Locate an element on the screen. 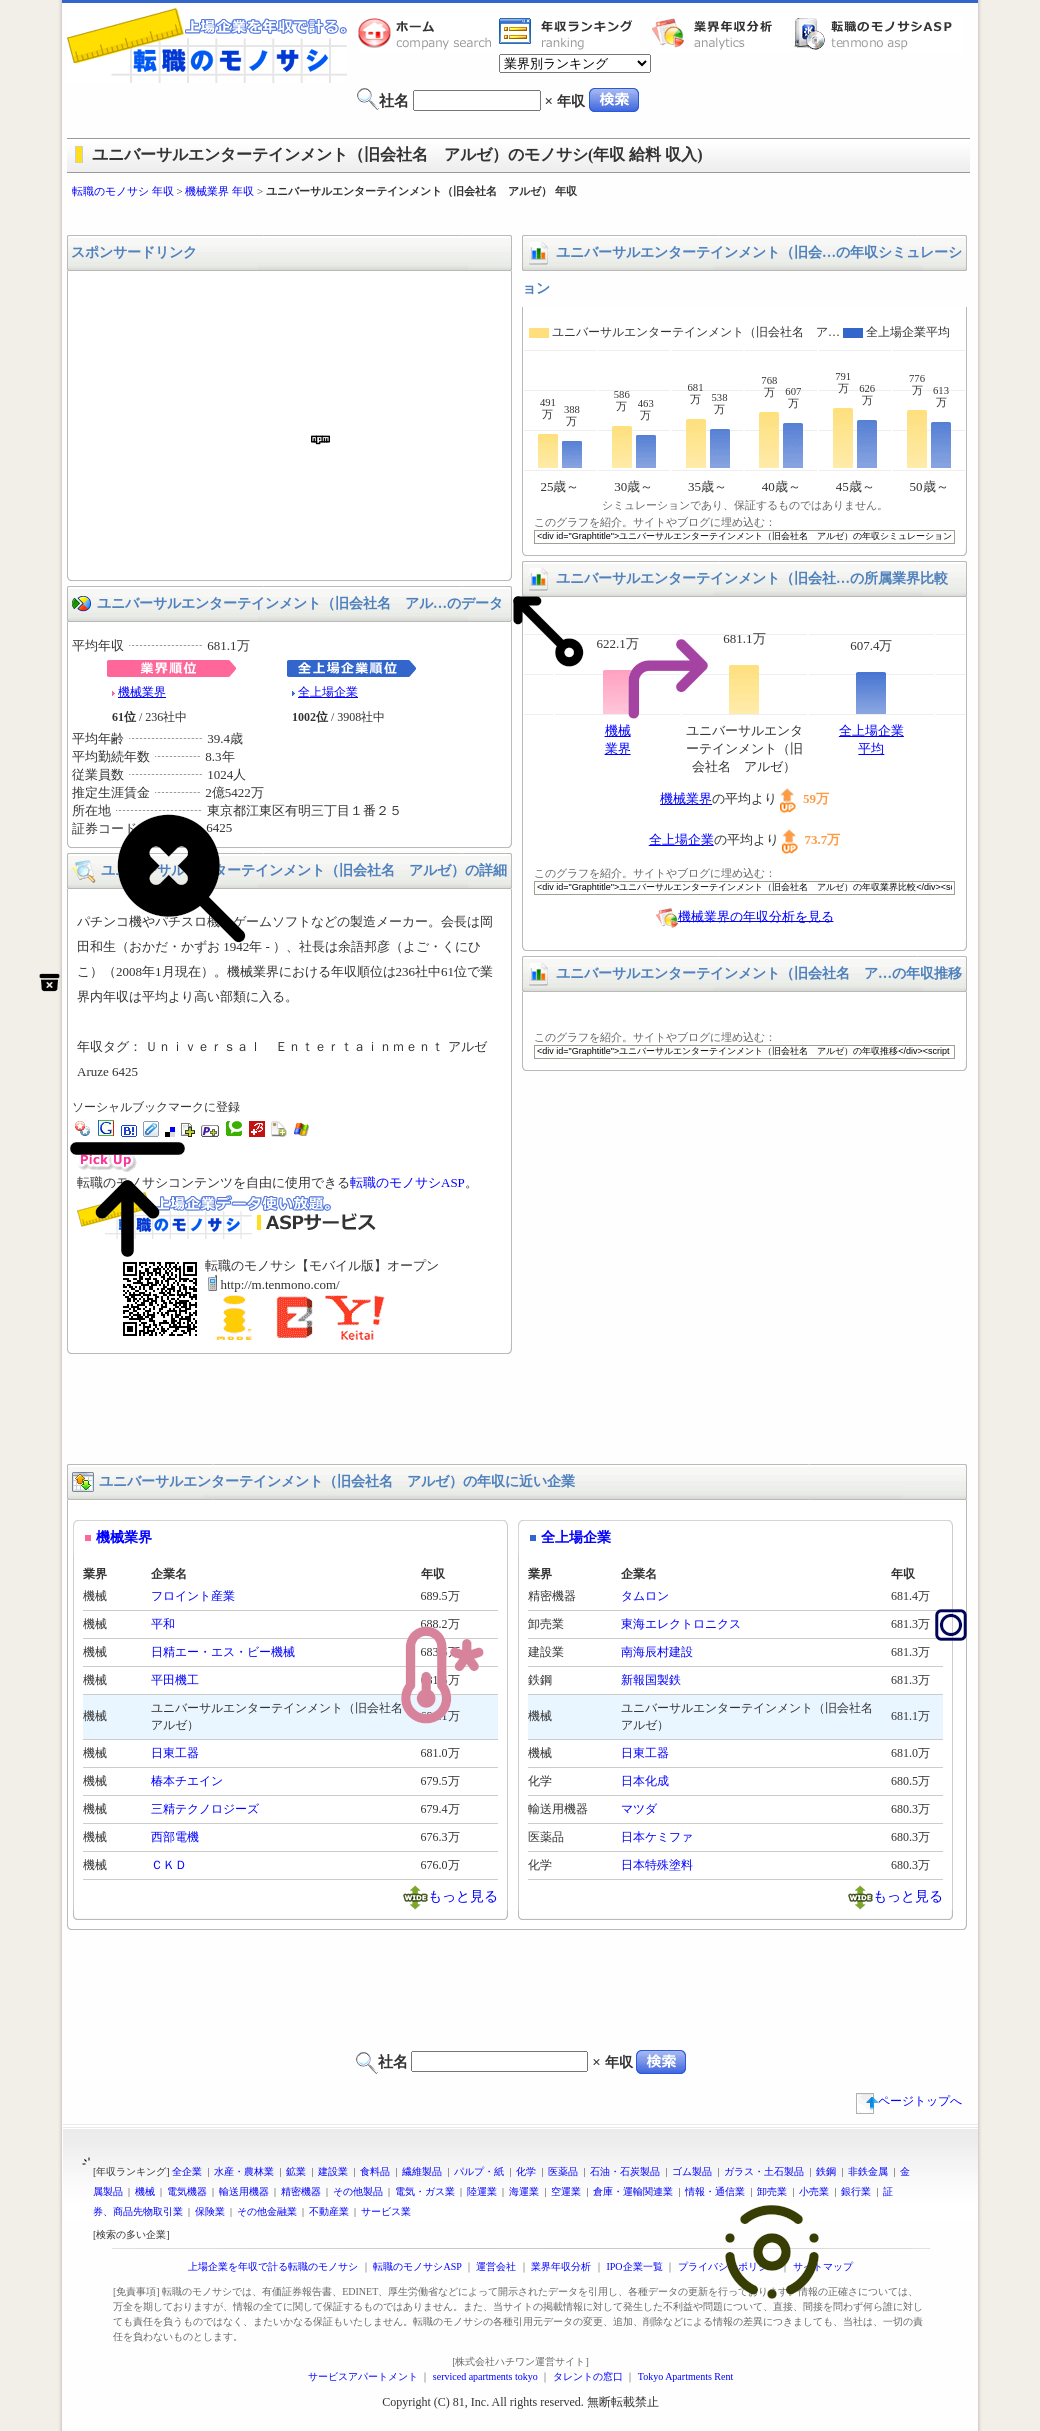 This screenshot has width=1040, height=2431. npm package manager logo is located at coordinates (320, 439).